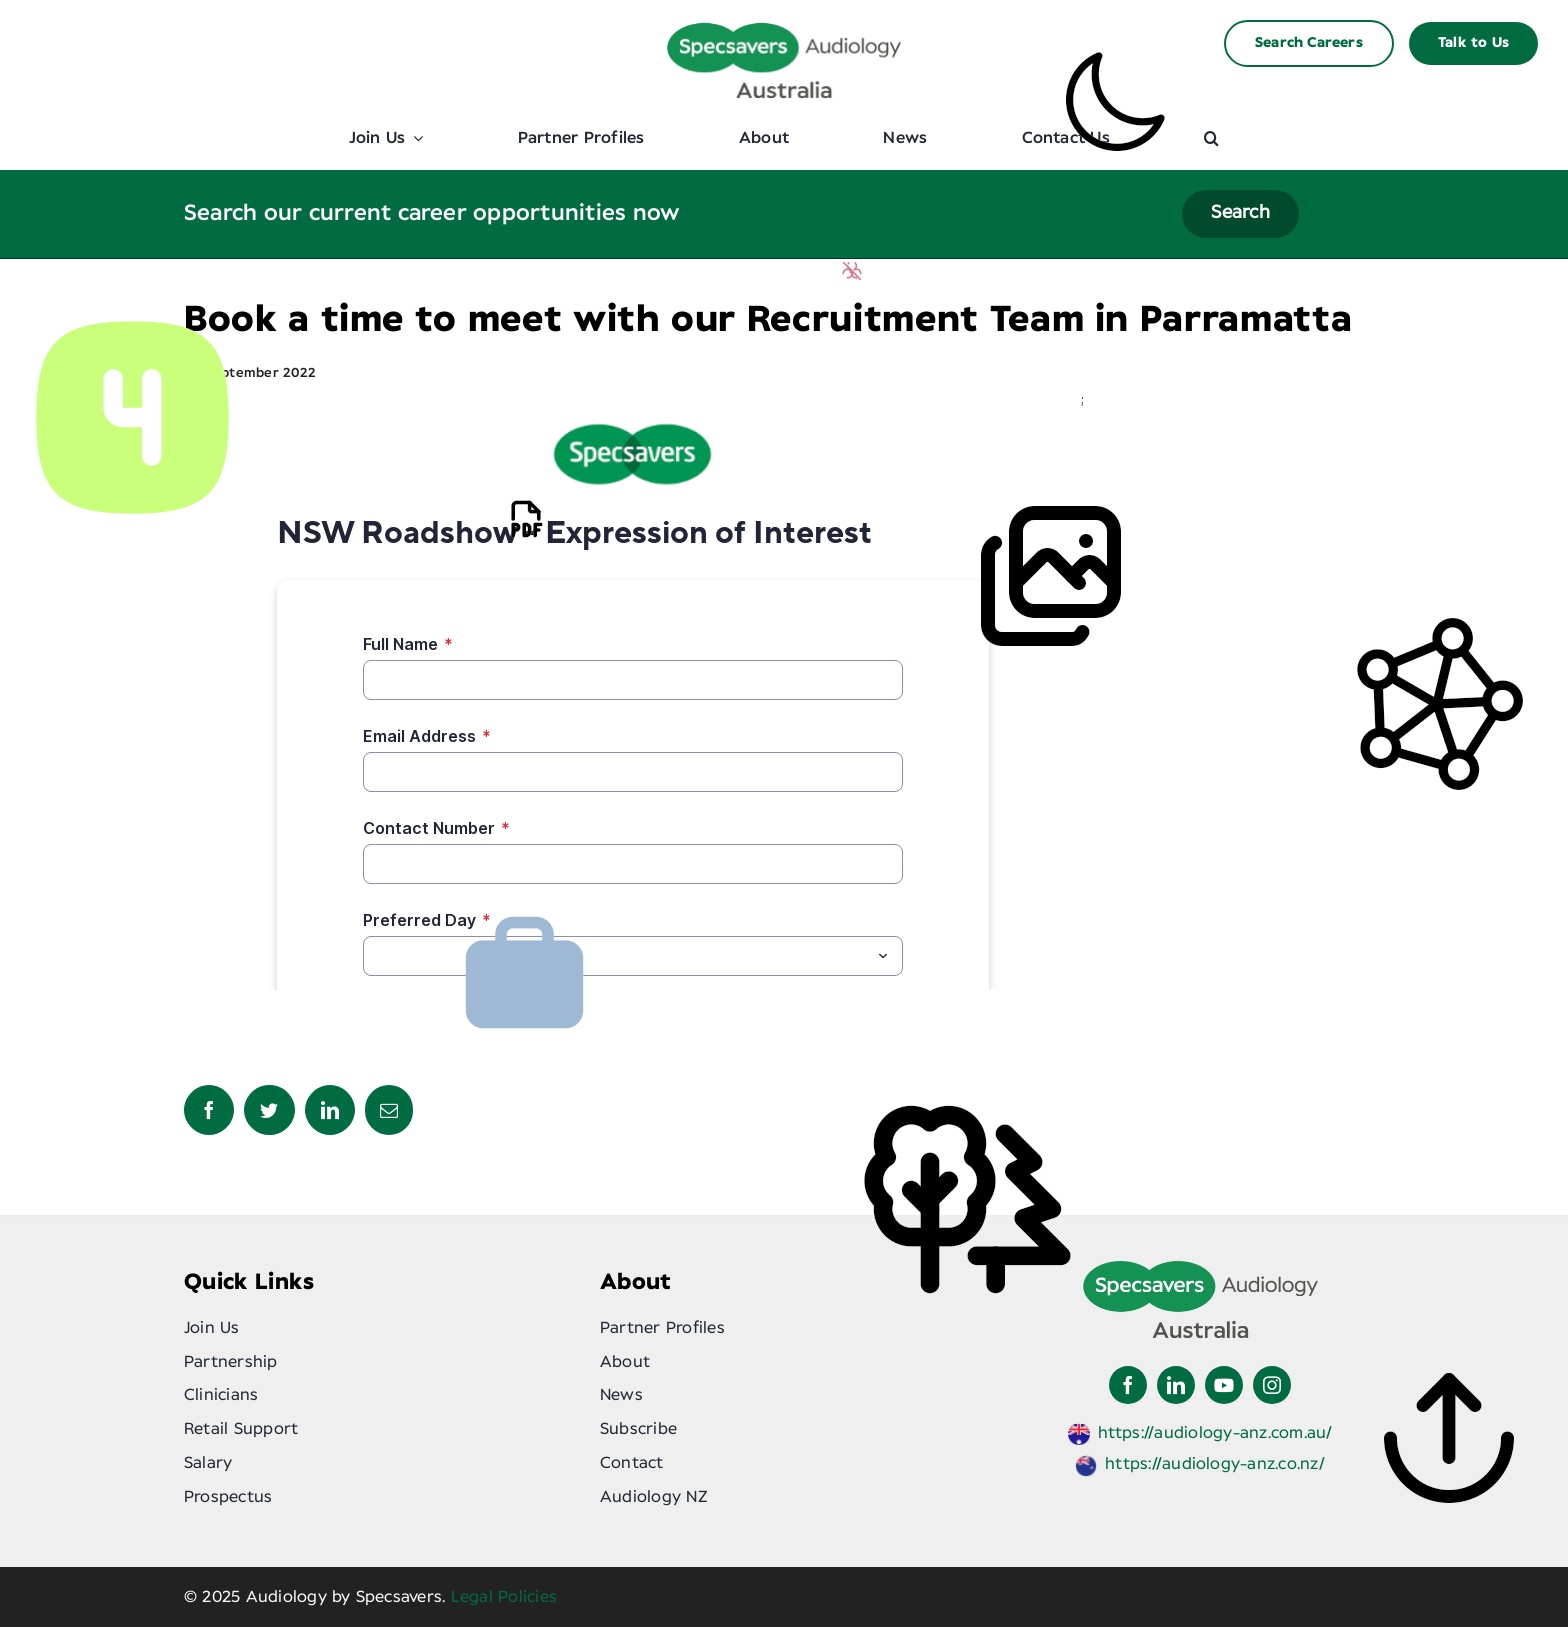 Image resolution: width=1568 pixels, height=1627 pixels. What do you see at coordinates (1449, 1438) in the screenshot?
I see `upload file or content` at bounding box center [1449, 1438].